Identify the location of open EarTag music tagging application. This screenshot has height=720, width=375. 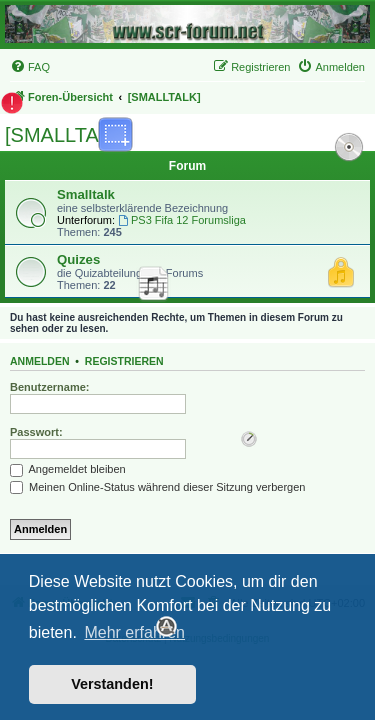
(341, 272).